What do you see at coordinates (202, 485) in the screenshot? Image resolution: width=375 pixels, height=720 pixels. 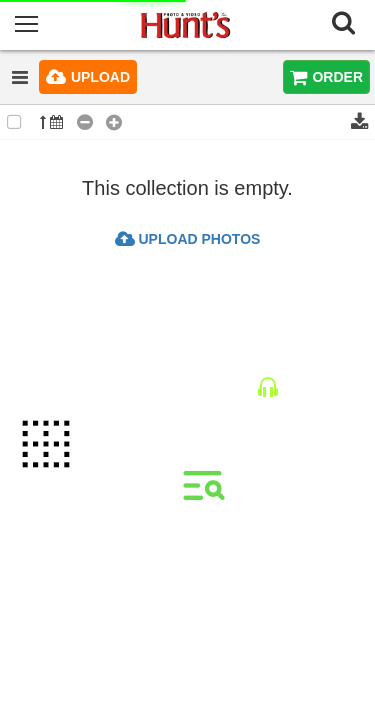 I see `search within a list` at bounding box center [202, 485].